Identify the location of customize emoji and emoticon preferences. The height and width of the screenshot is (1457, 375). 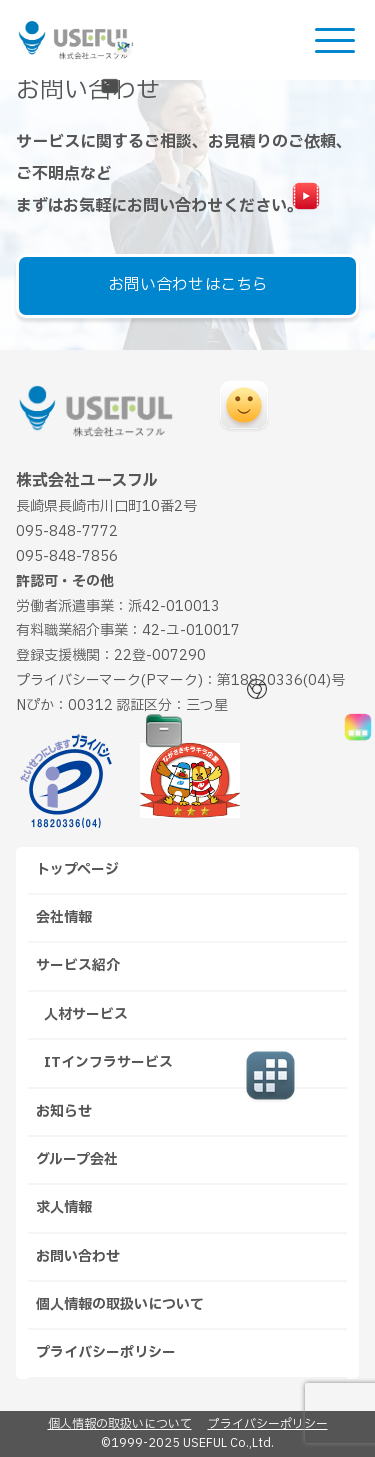
(244, 405).